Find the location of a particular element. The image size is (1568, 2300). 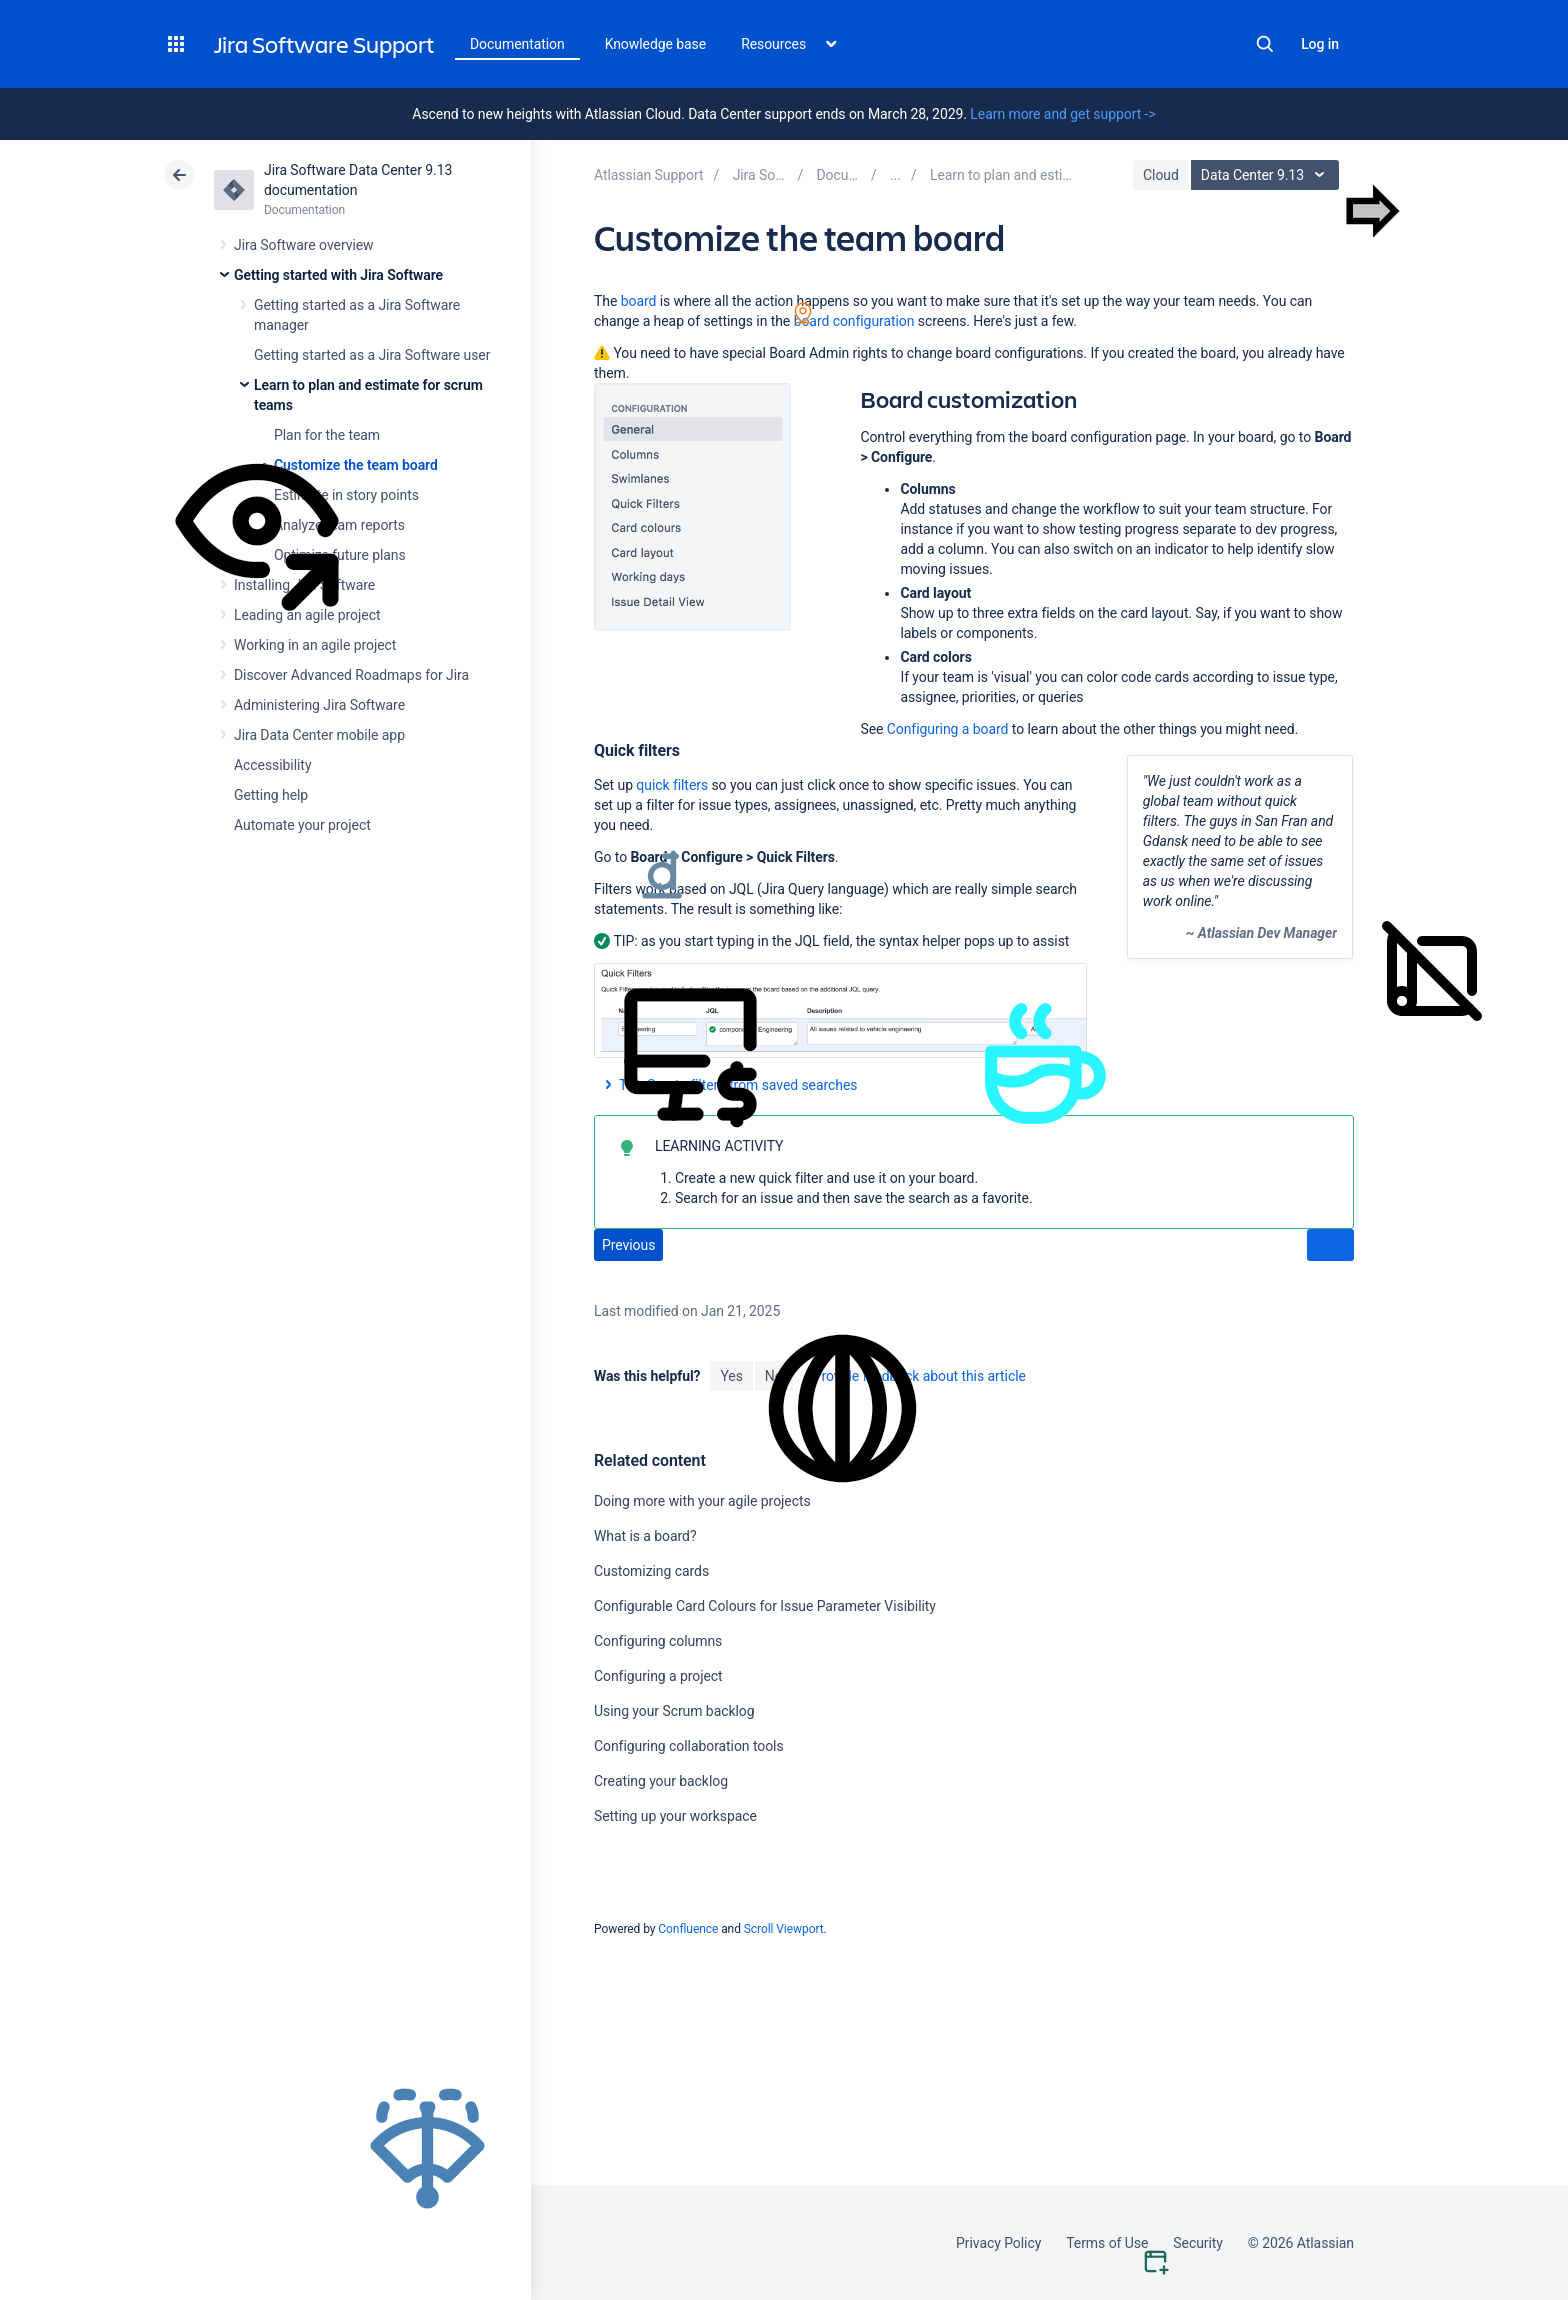

view billing or payment on desktop is located at coordinates (690, 1054).